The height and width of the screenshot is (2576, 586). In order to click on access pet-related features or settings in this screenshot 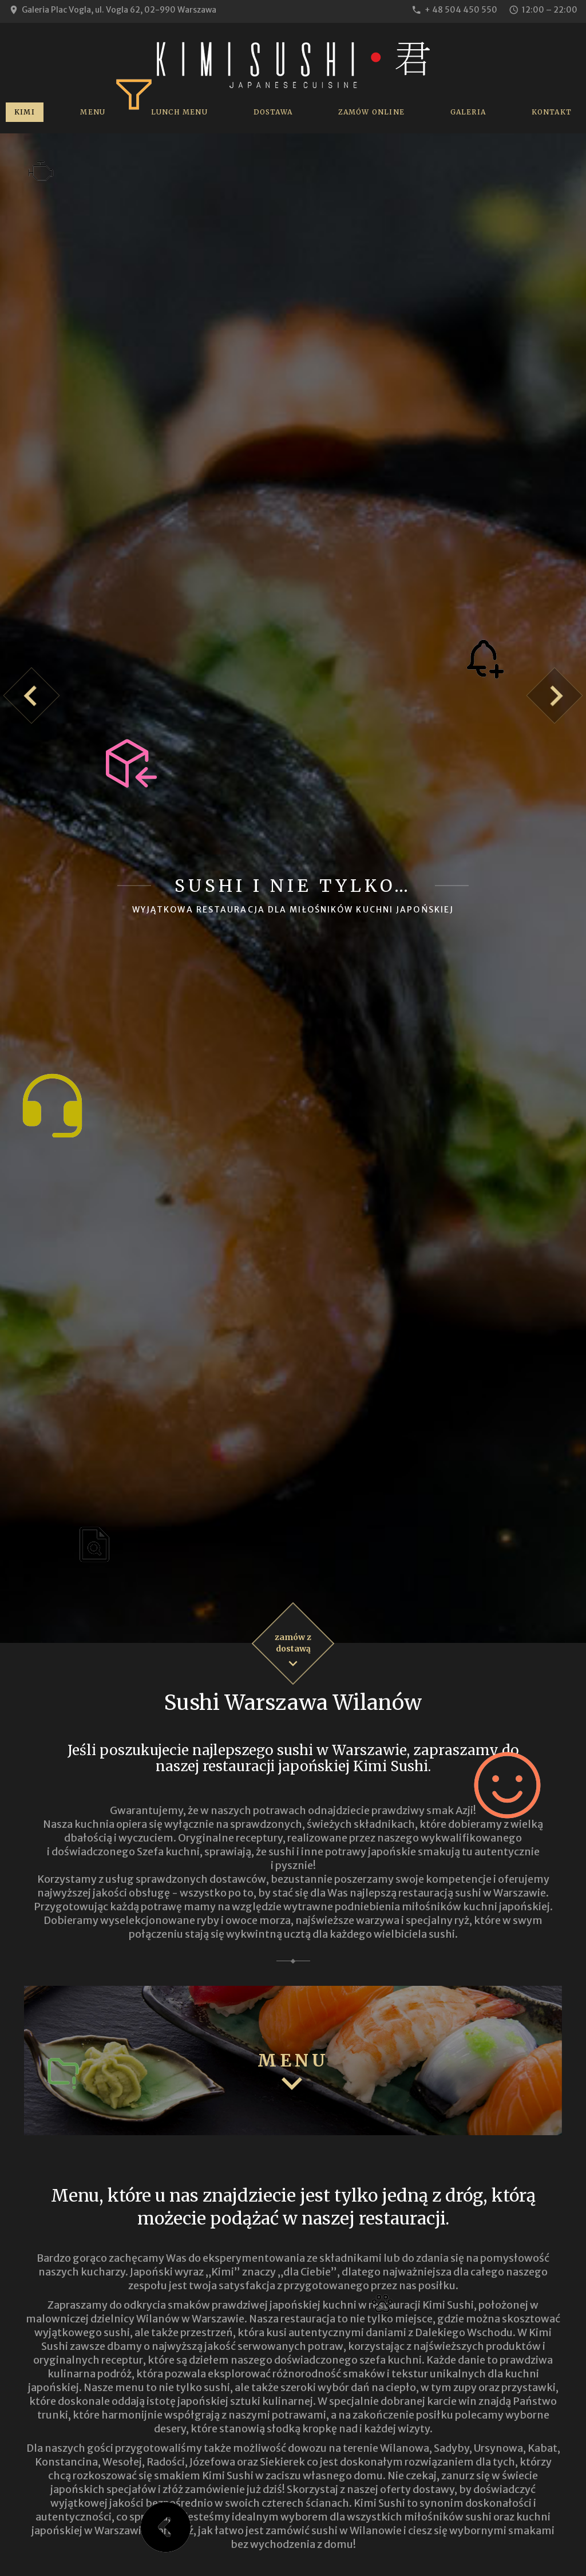, I will do `click(382, 2304)`.